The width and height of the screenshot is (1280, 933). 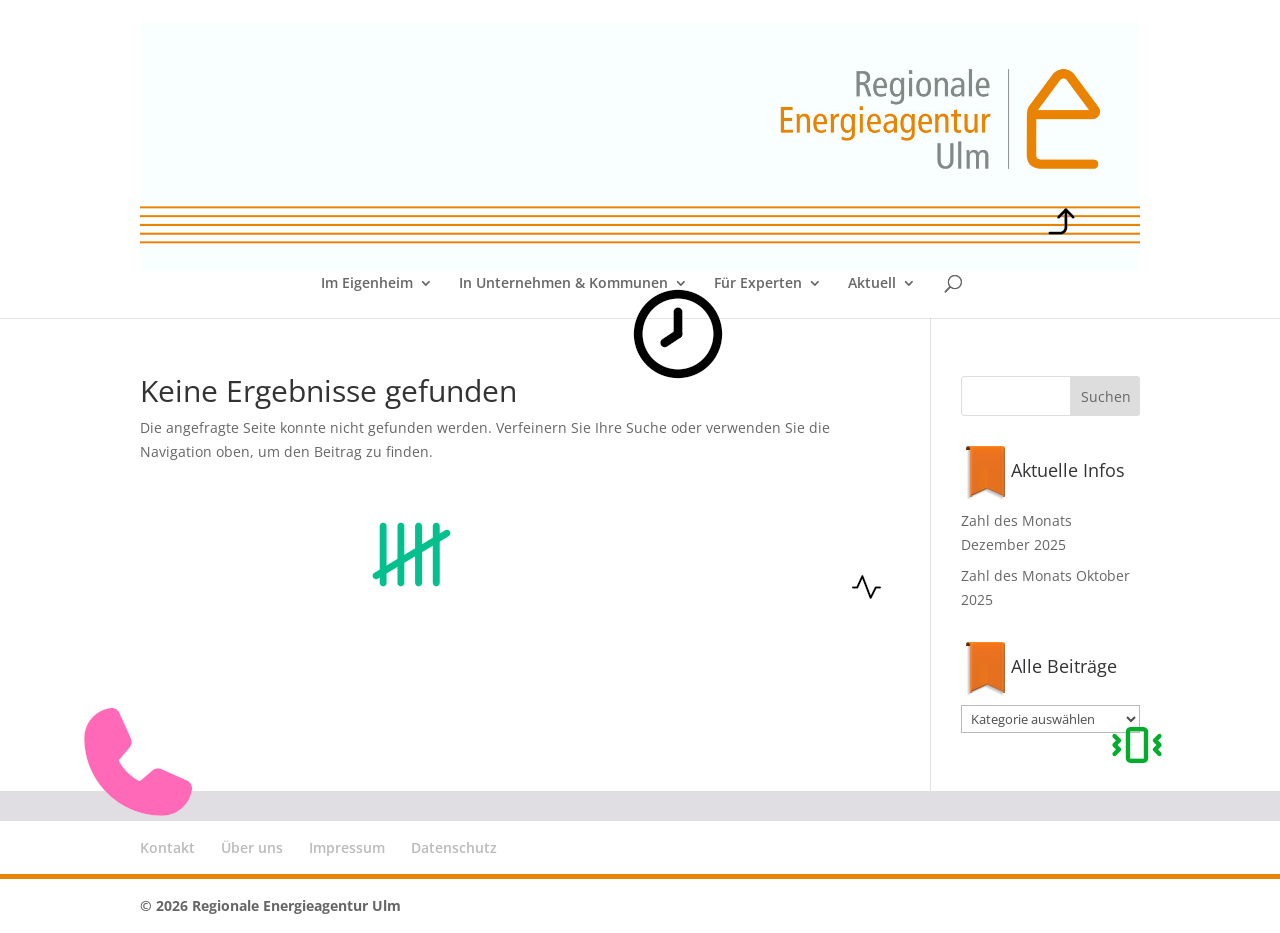 I want to click on view current time, so click(x=678, y=334).